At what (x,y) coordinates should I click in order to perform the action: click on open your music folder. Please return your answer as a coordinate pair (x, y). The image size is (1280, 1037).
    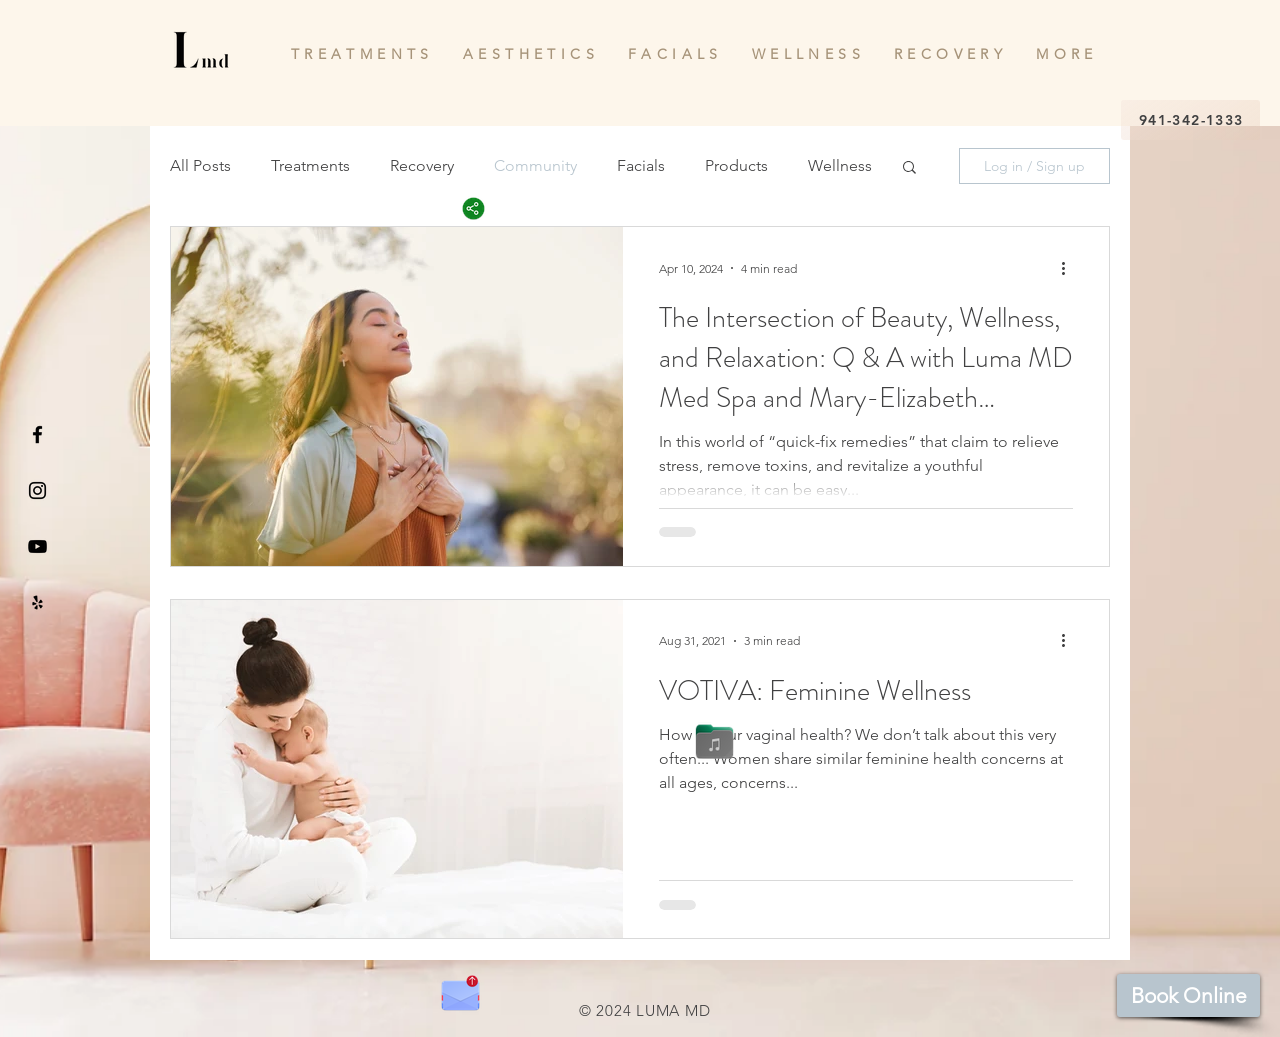
    Looking at the image, I should click on (714, 741).